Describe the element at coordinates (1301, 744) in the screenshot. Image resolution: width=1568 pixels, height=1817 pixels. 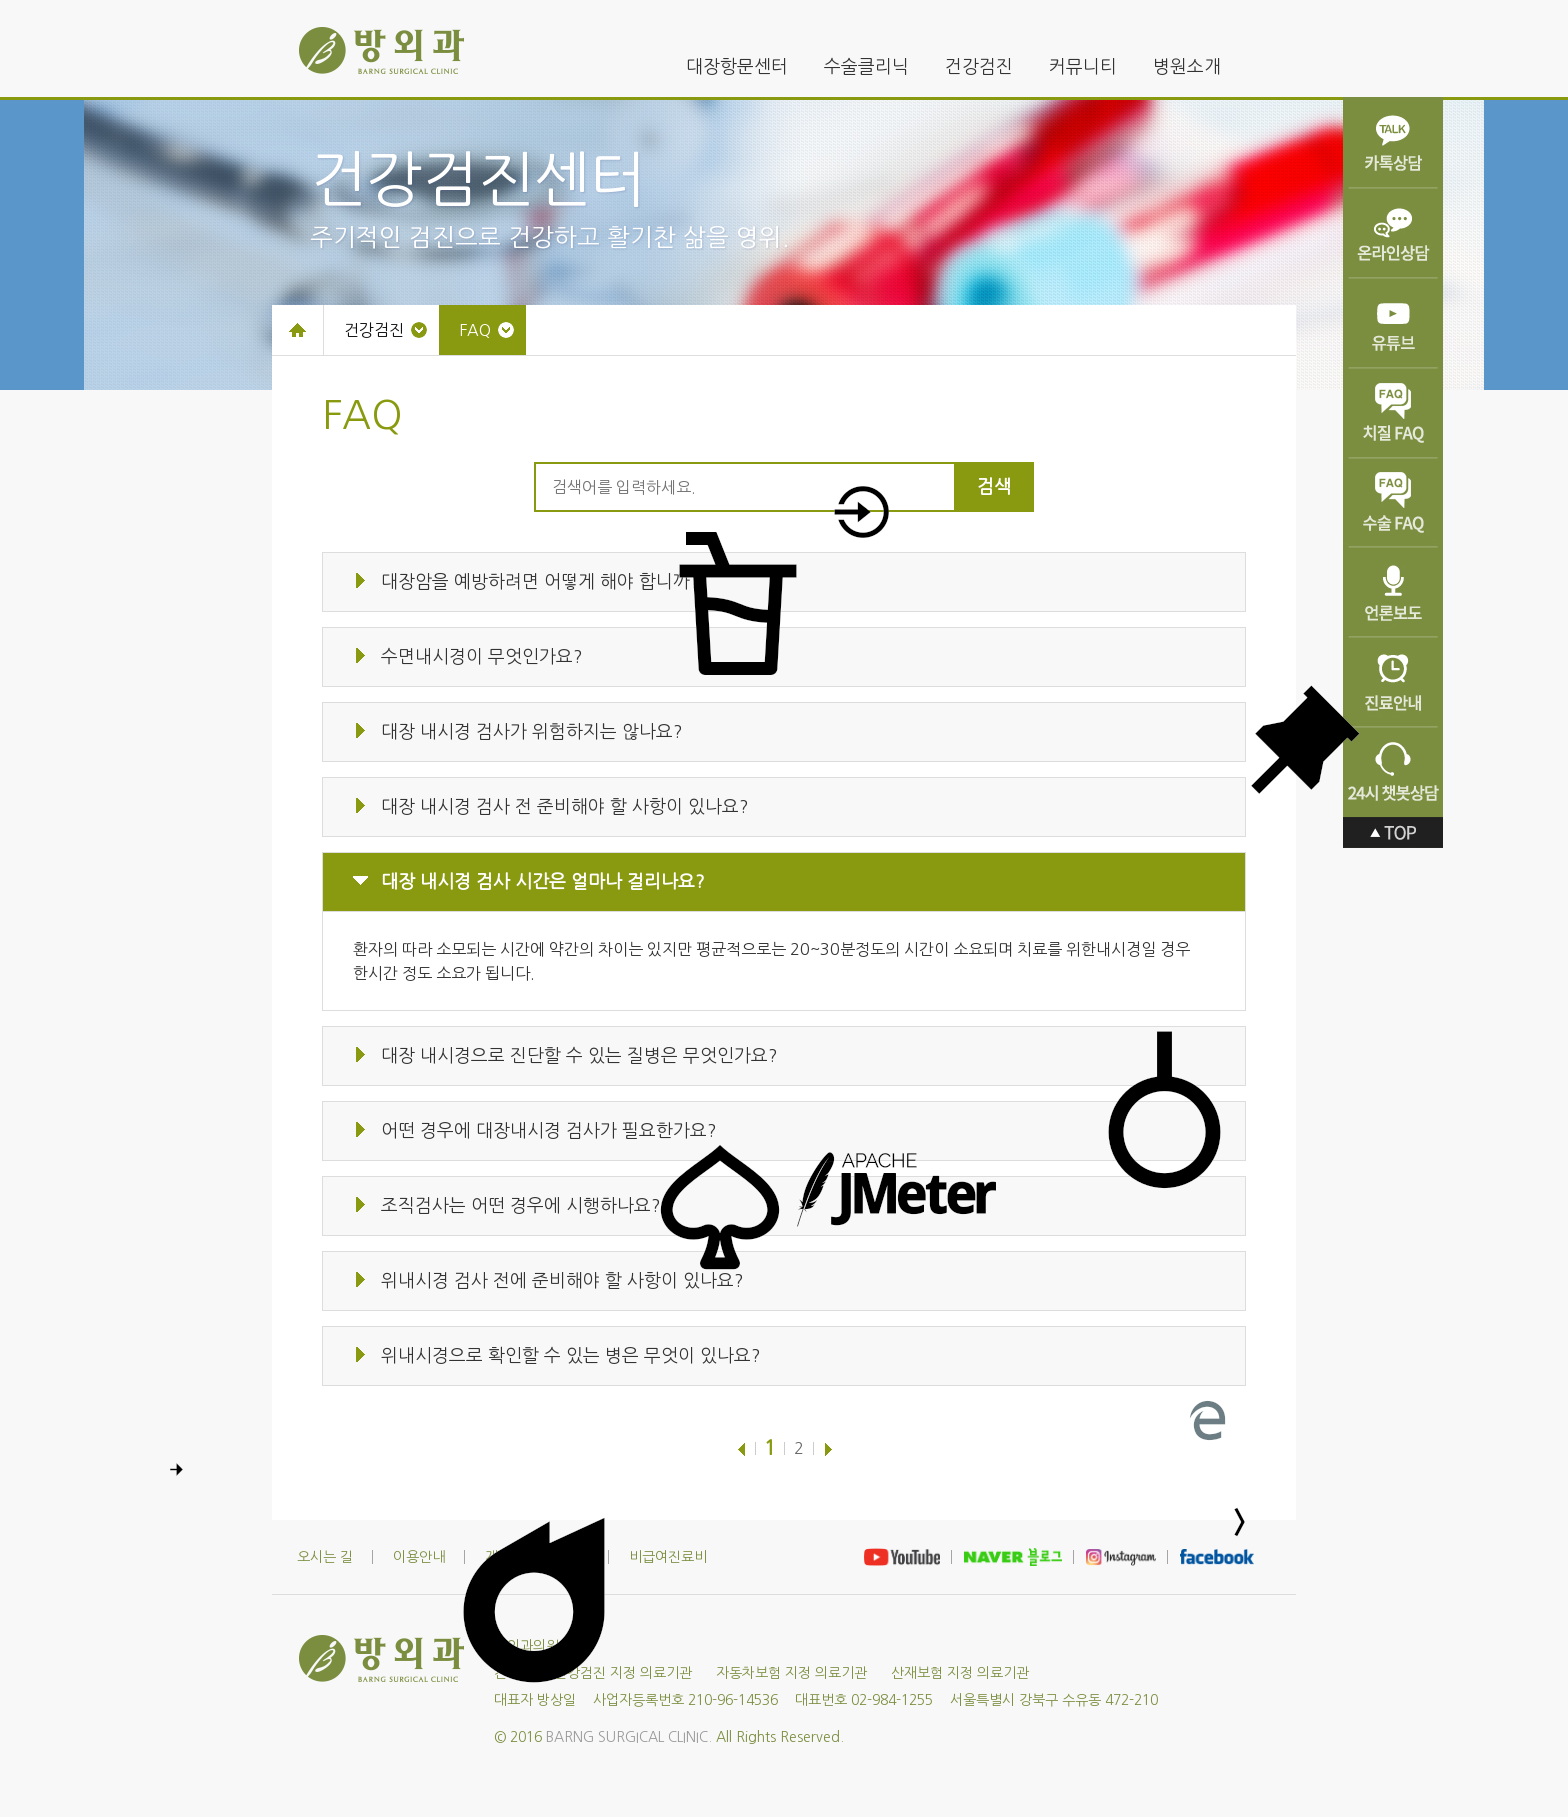
I see `pin an item to keep it visible` at that location.